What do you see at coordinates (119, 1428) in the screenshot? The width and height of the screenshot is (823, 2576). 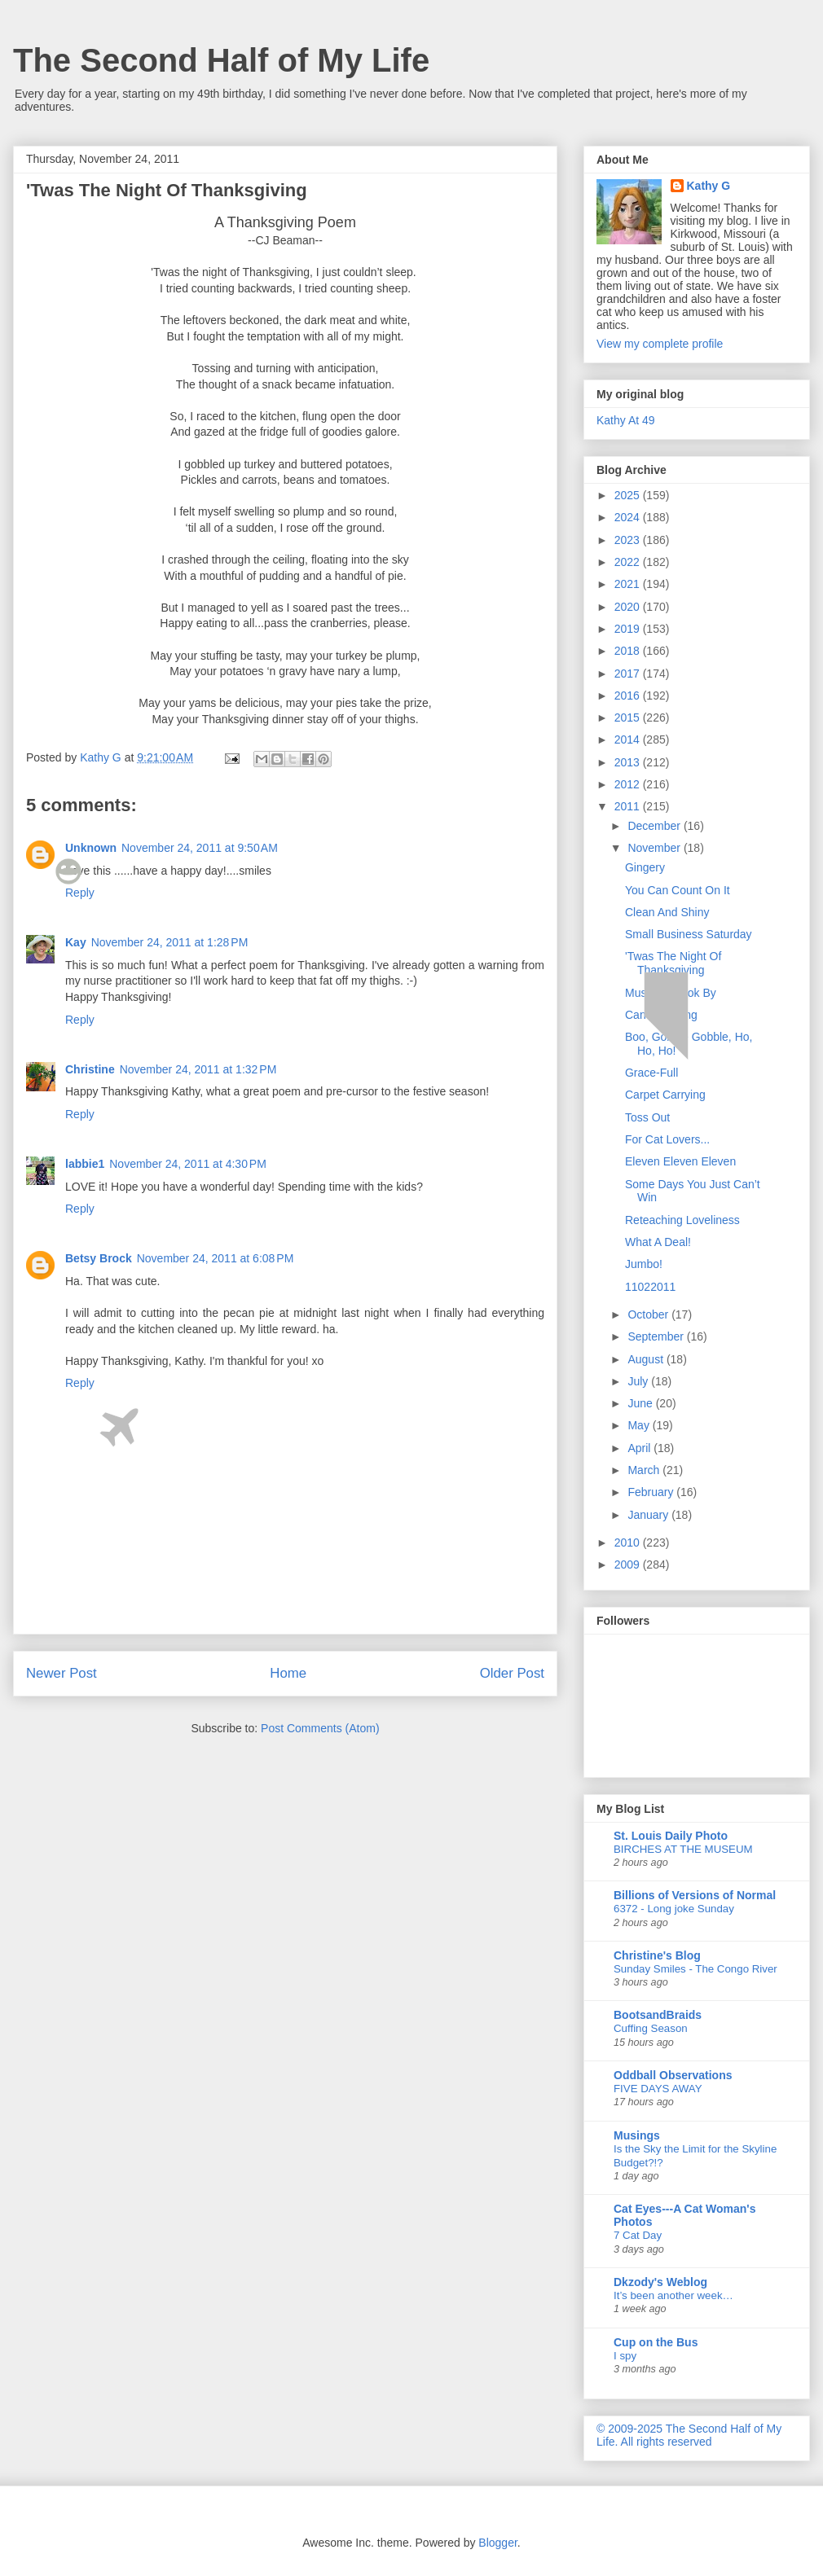 I see `indicates airplane mode is enabled` at bounding box center [119, 1428].